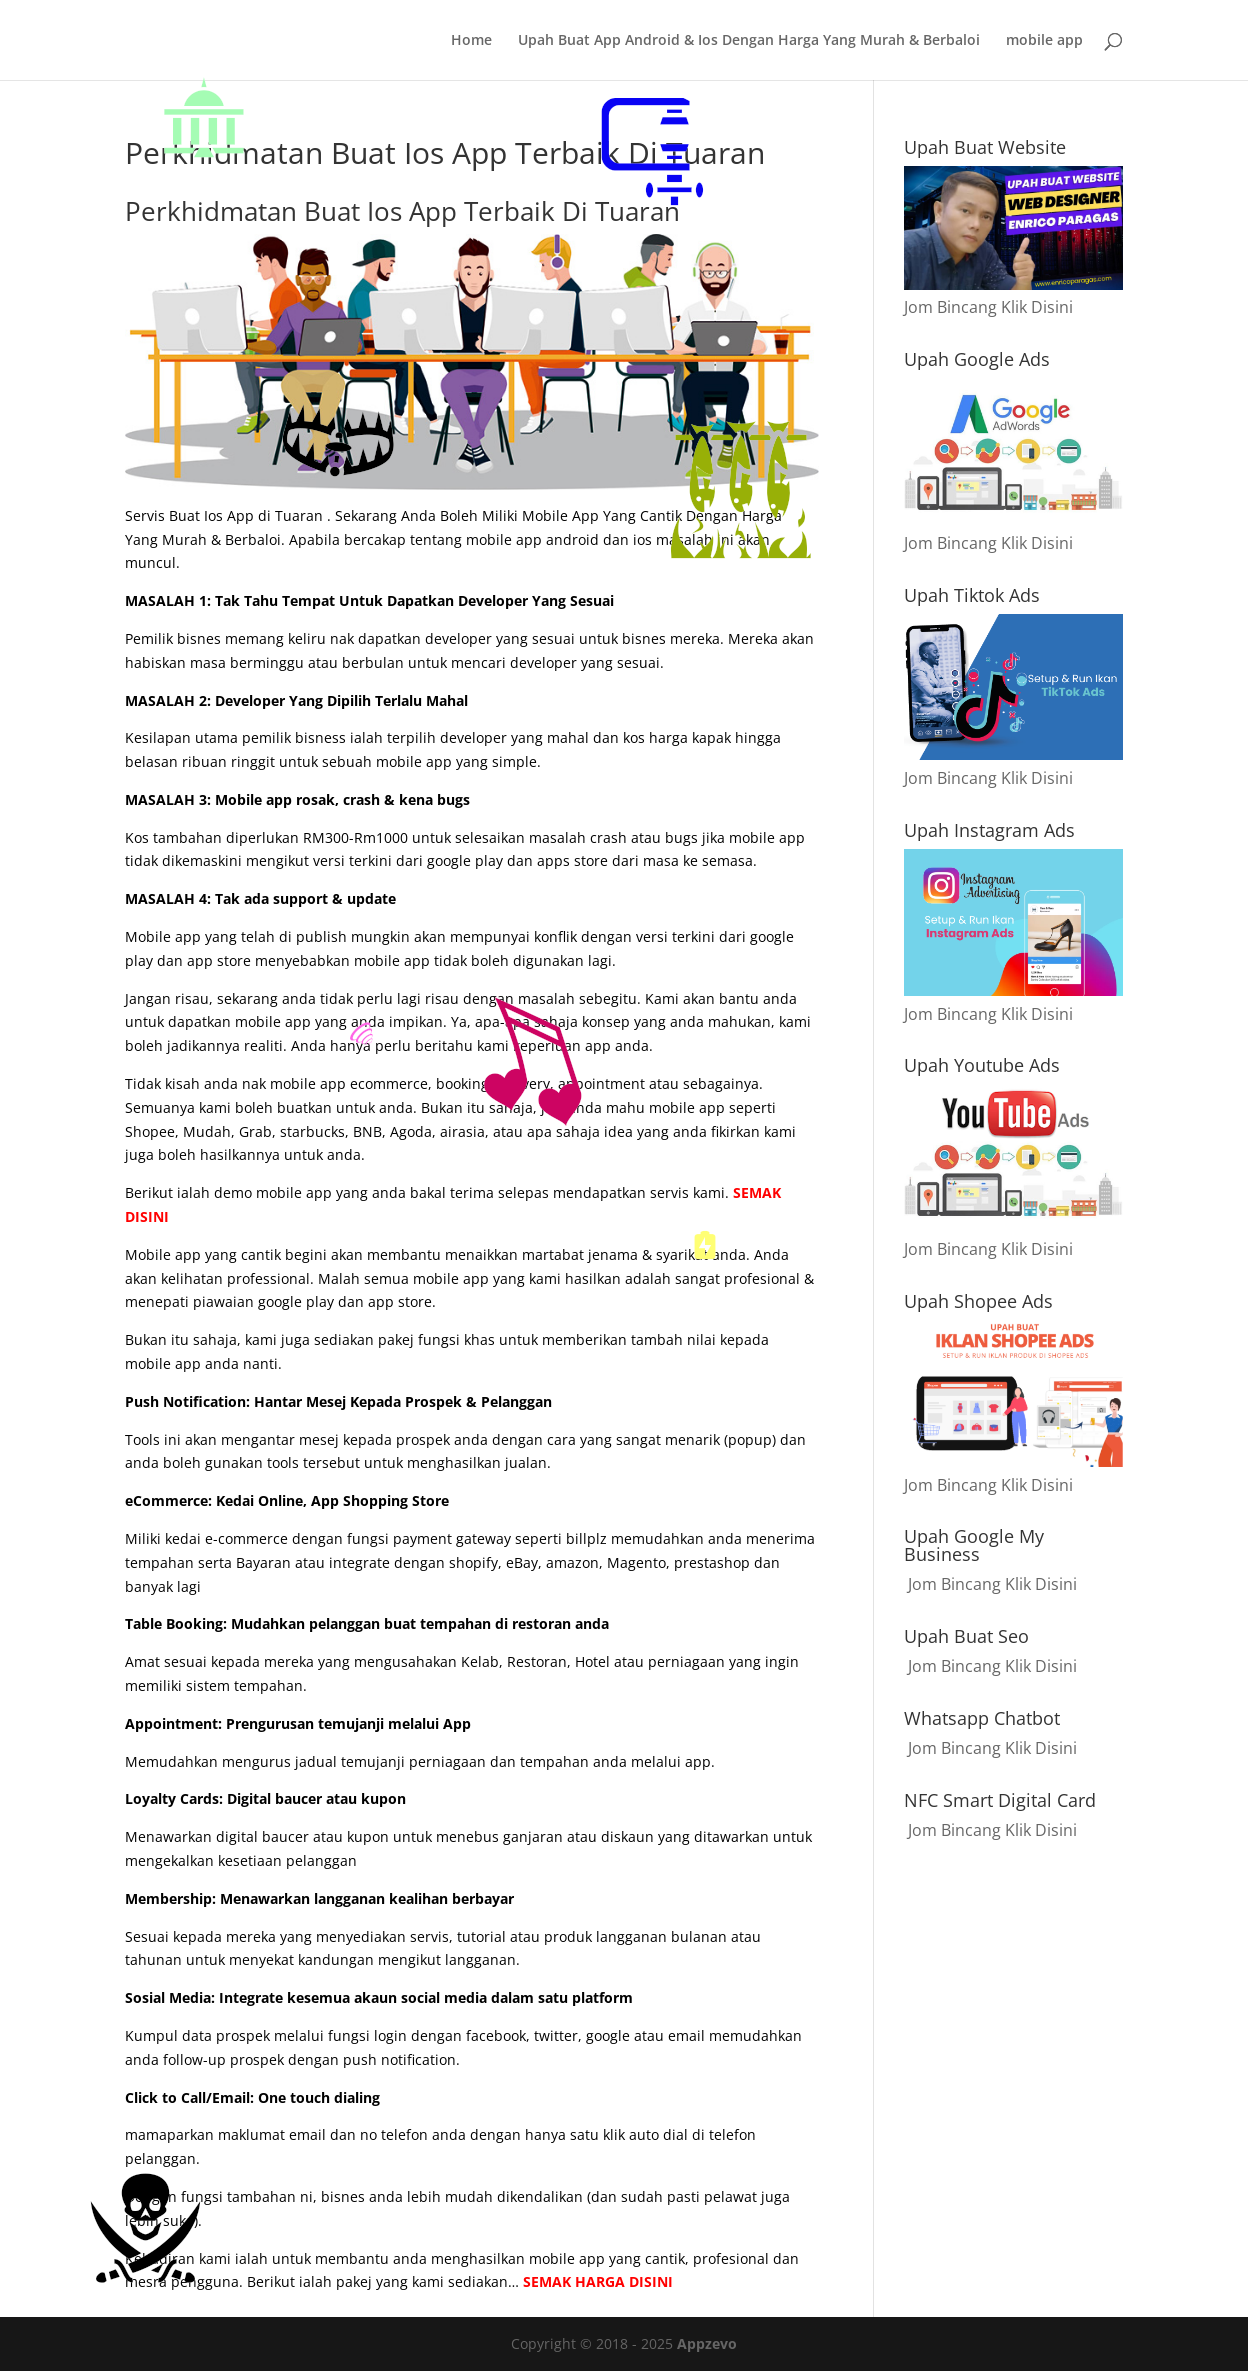 This screenshot has width=1248, height=2371. What do you see at coordinates (533, 1061) in the screenshot?
I see `browse romantic or love-themed music` at bounding box center [533, 1061].